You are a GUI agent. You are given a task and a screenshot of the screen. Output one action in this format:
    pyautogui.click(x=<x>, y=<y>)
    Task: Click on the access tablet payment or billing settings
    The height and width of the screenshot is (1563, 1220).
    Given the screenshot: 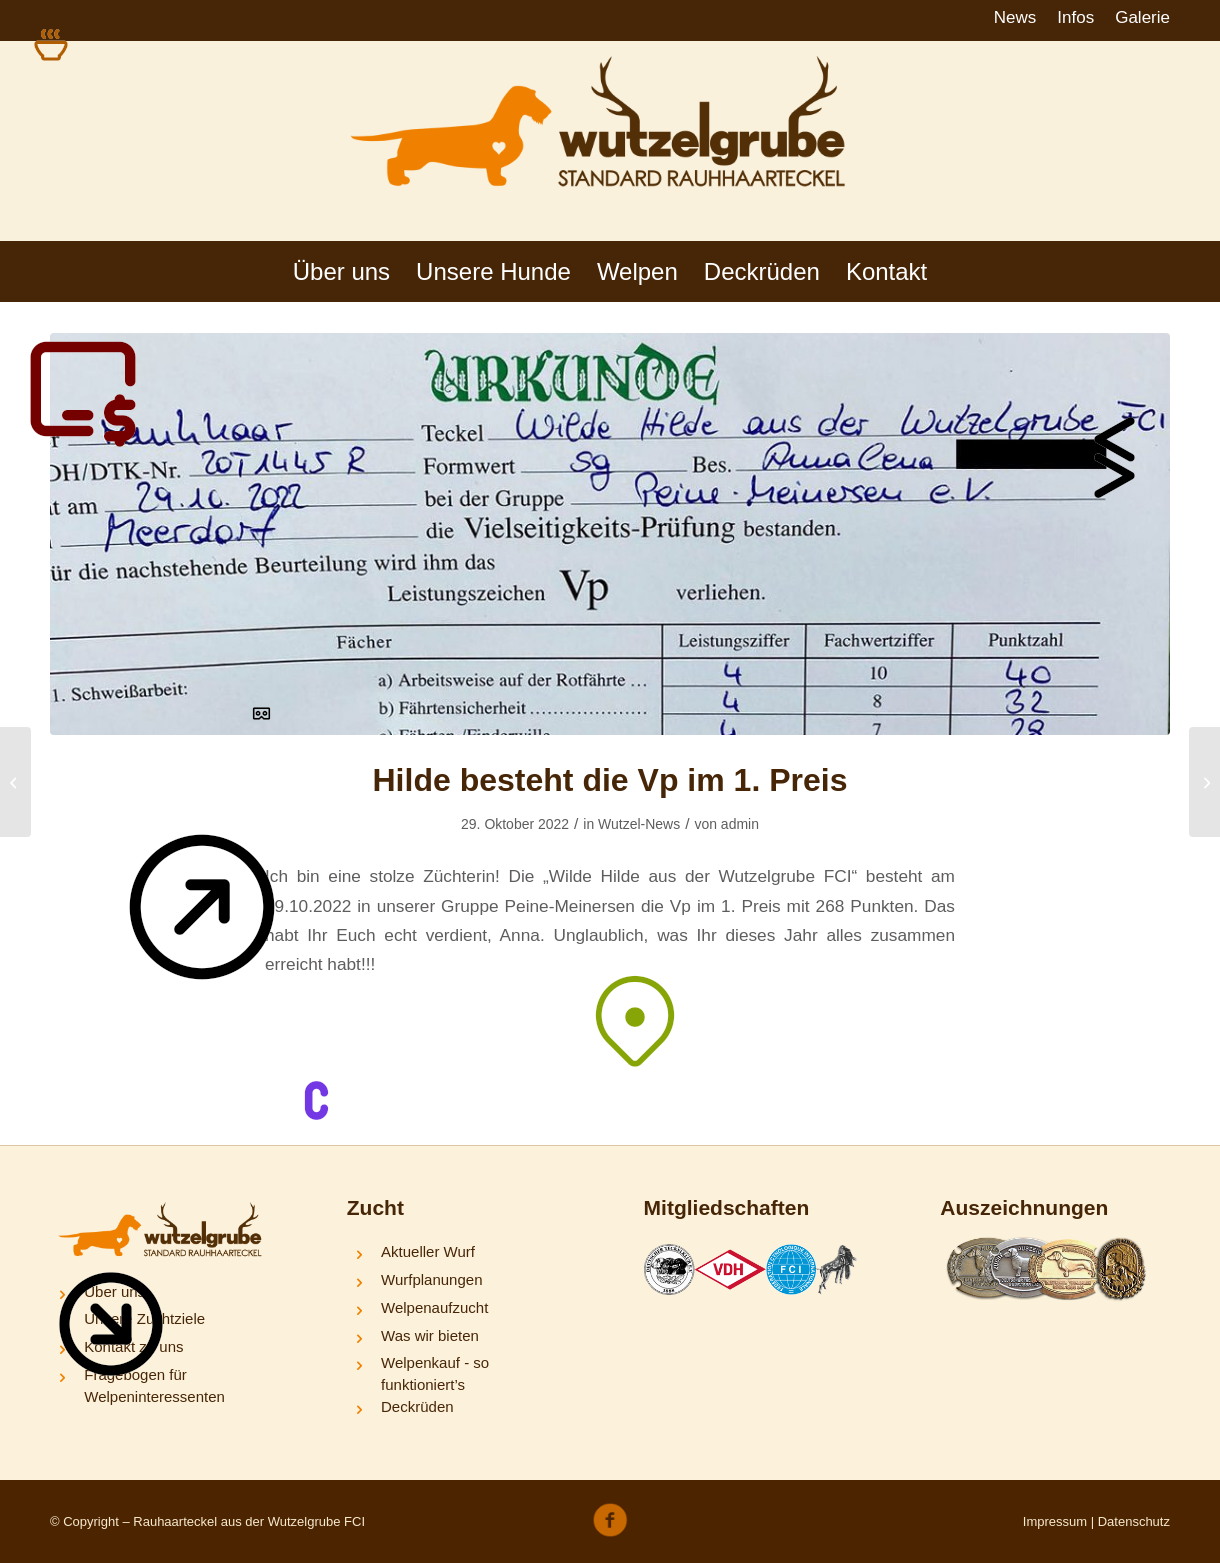 What is the action you would take?
    pyautogui.click(x=83, y=389)
    